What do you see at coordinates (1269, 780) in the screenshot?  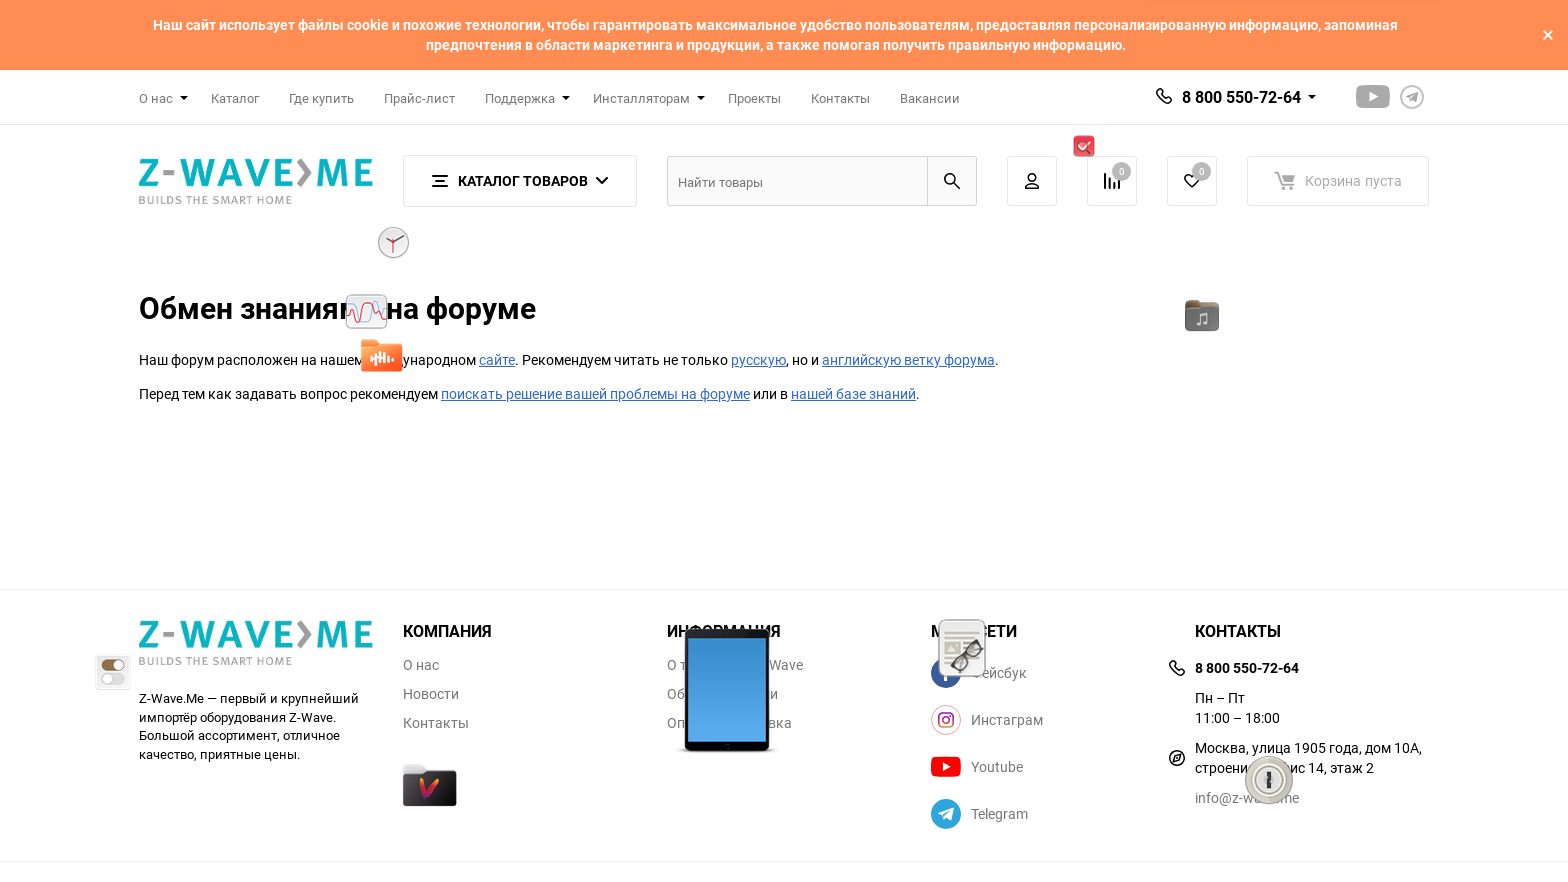 I see `open passwords and keys manager` at bounding box center [1269, 780].